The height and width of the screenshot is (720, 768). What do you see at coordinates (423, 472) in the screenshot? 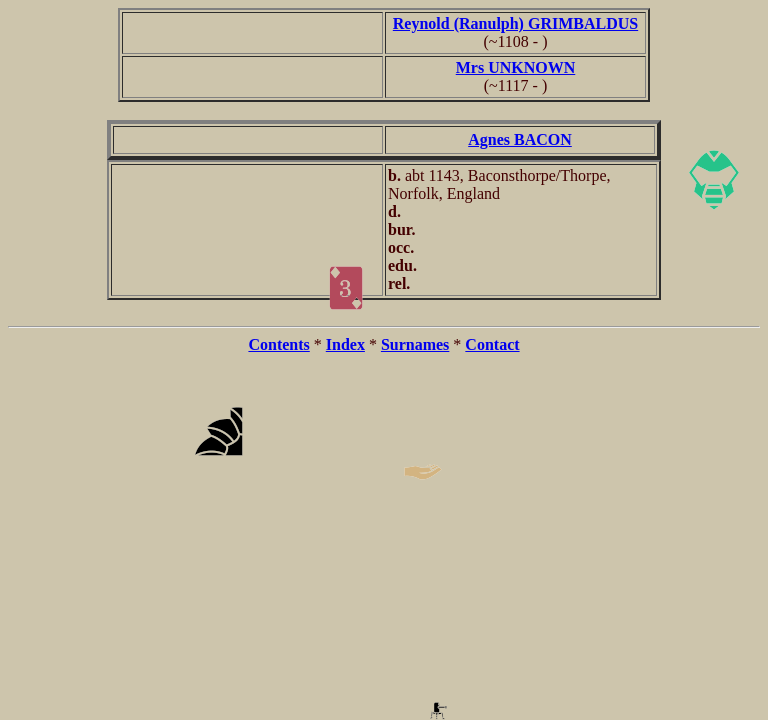
I see `request or receive an item` at bounding box center [423, 472].